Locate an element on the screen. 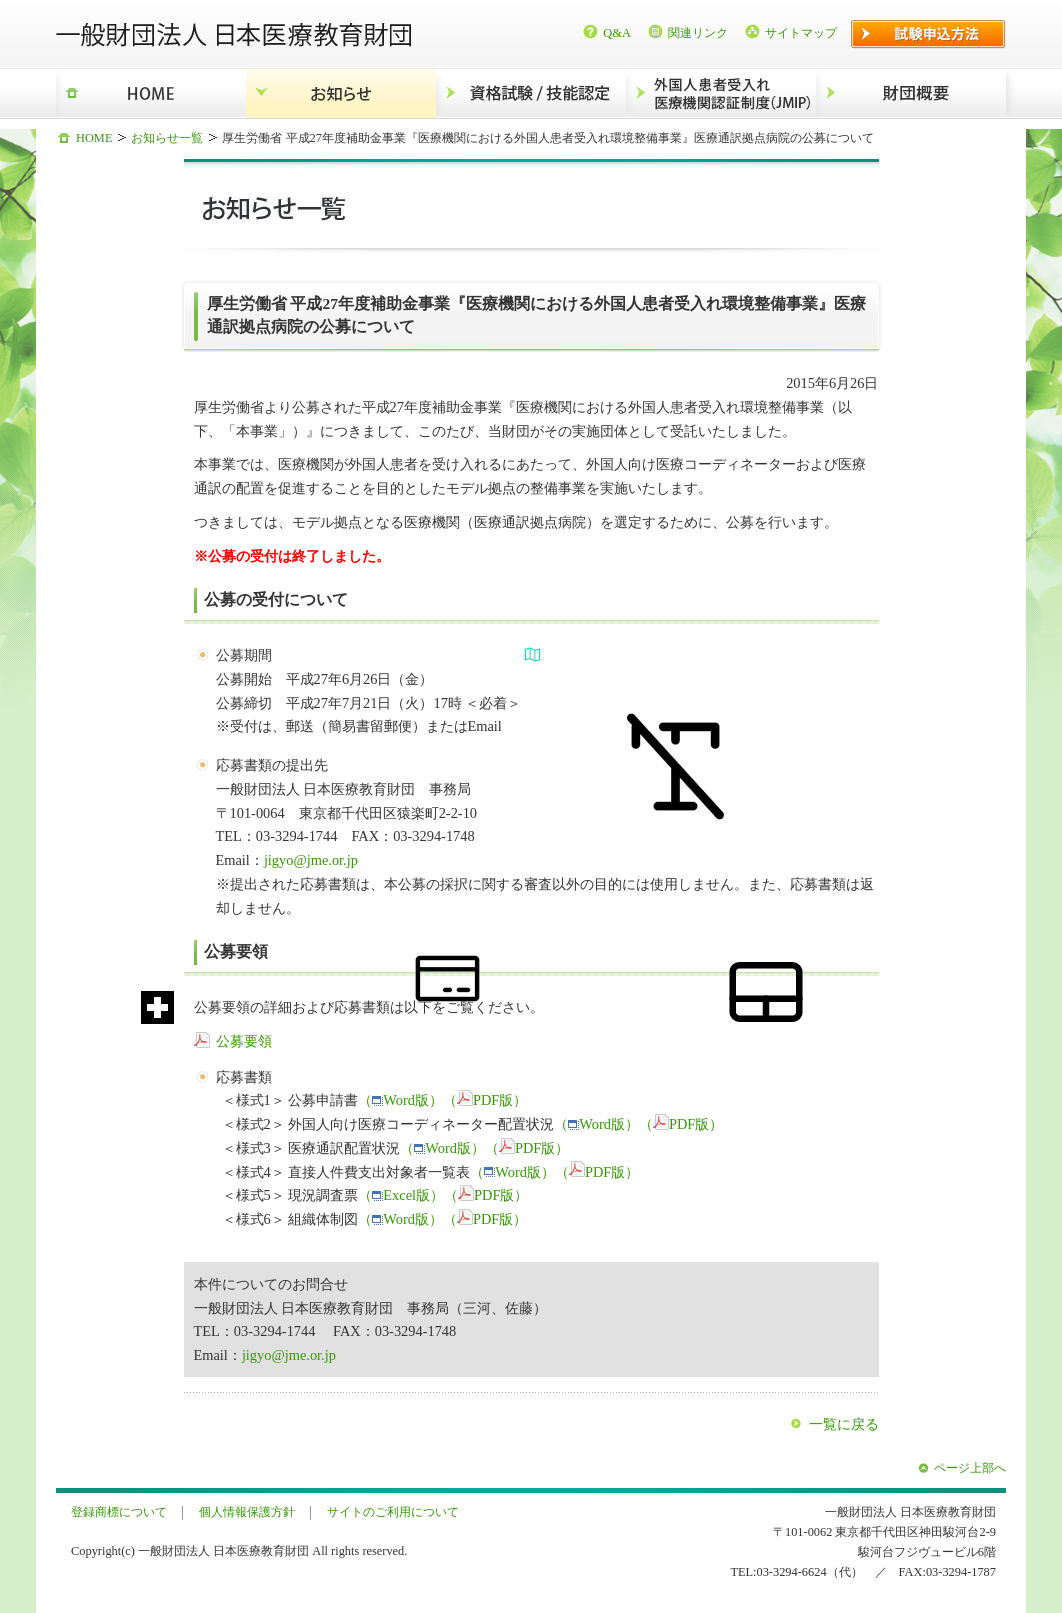  access touchpad settings is located at coordinates (766, 992).